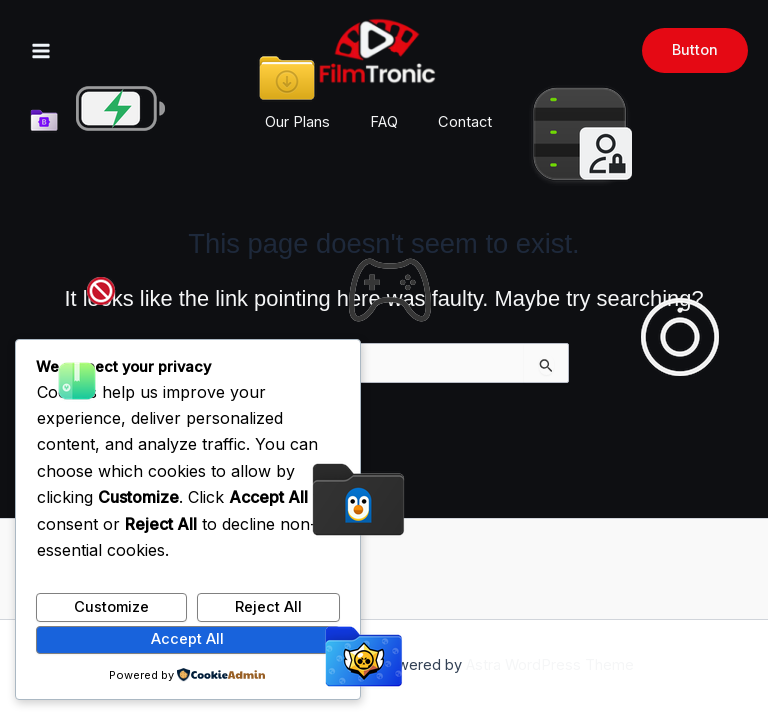 This screenshot has height=720, width=768. What do you see at coordinates (287, 78) in the screenshot?
I see `access your downloads folder` at bounding box center [287, 78].